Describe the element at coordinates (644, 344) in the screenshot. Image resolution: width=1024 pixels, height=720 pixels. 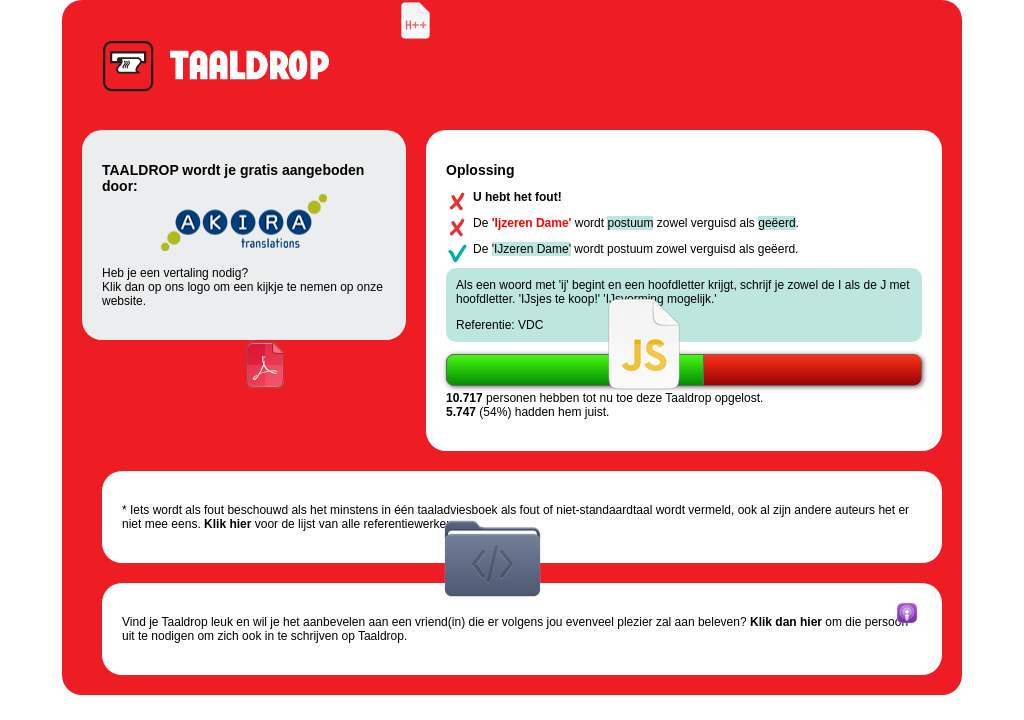
I see `javascript source code file` at that location.